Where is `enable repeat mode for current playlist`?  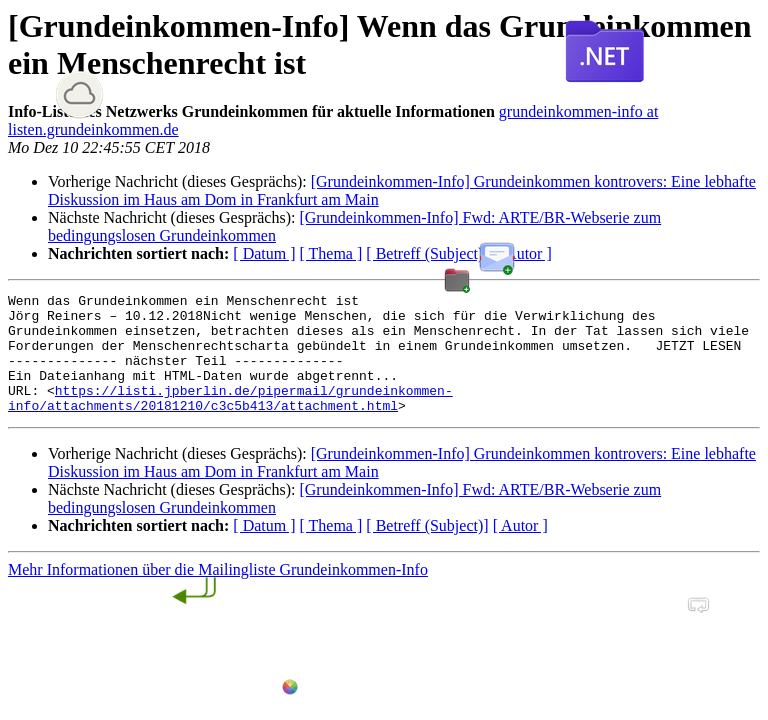 enable repeat mode for current playlist is located at coordinates (698, 604).